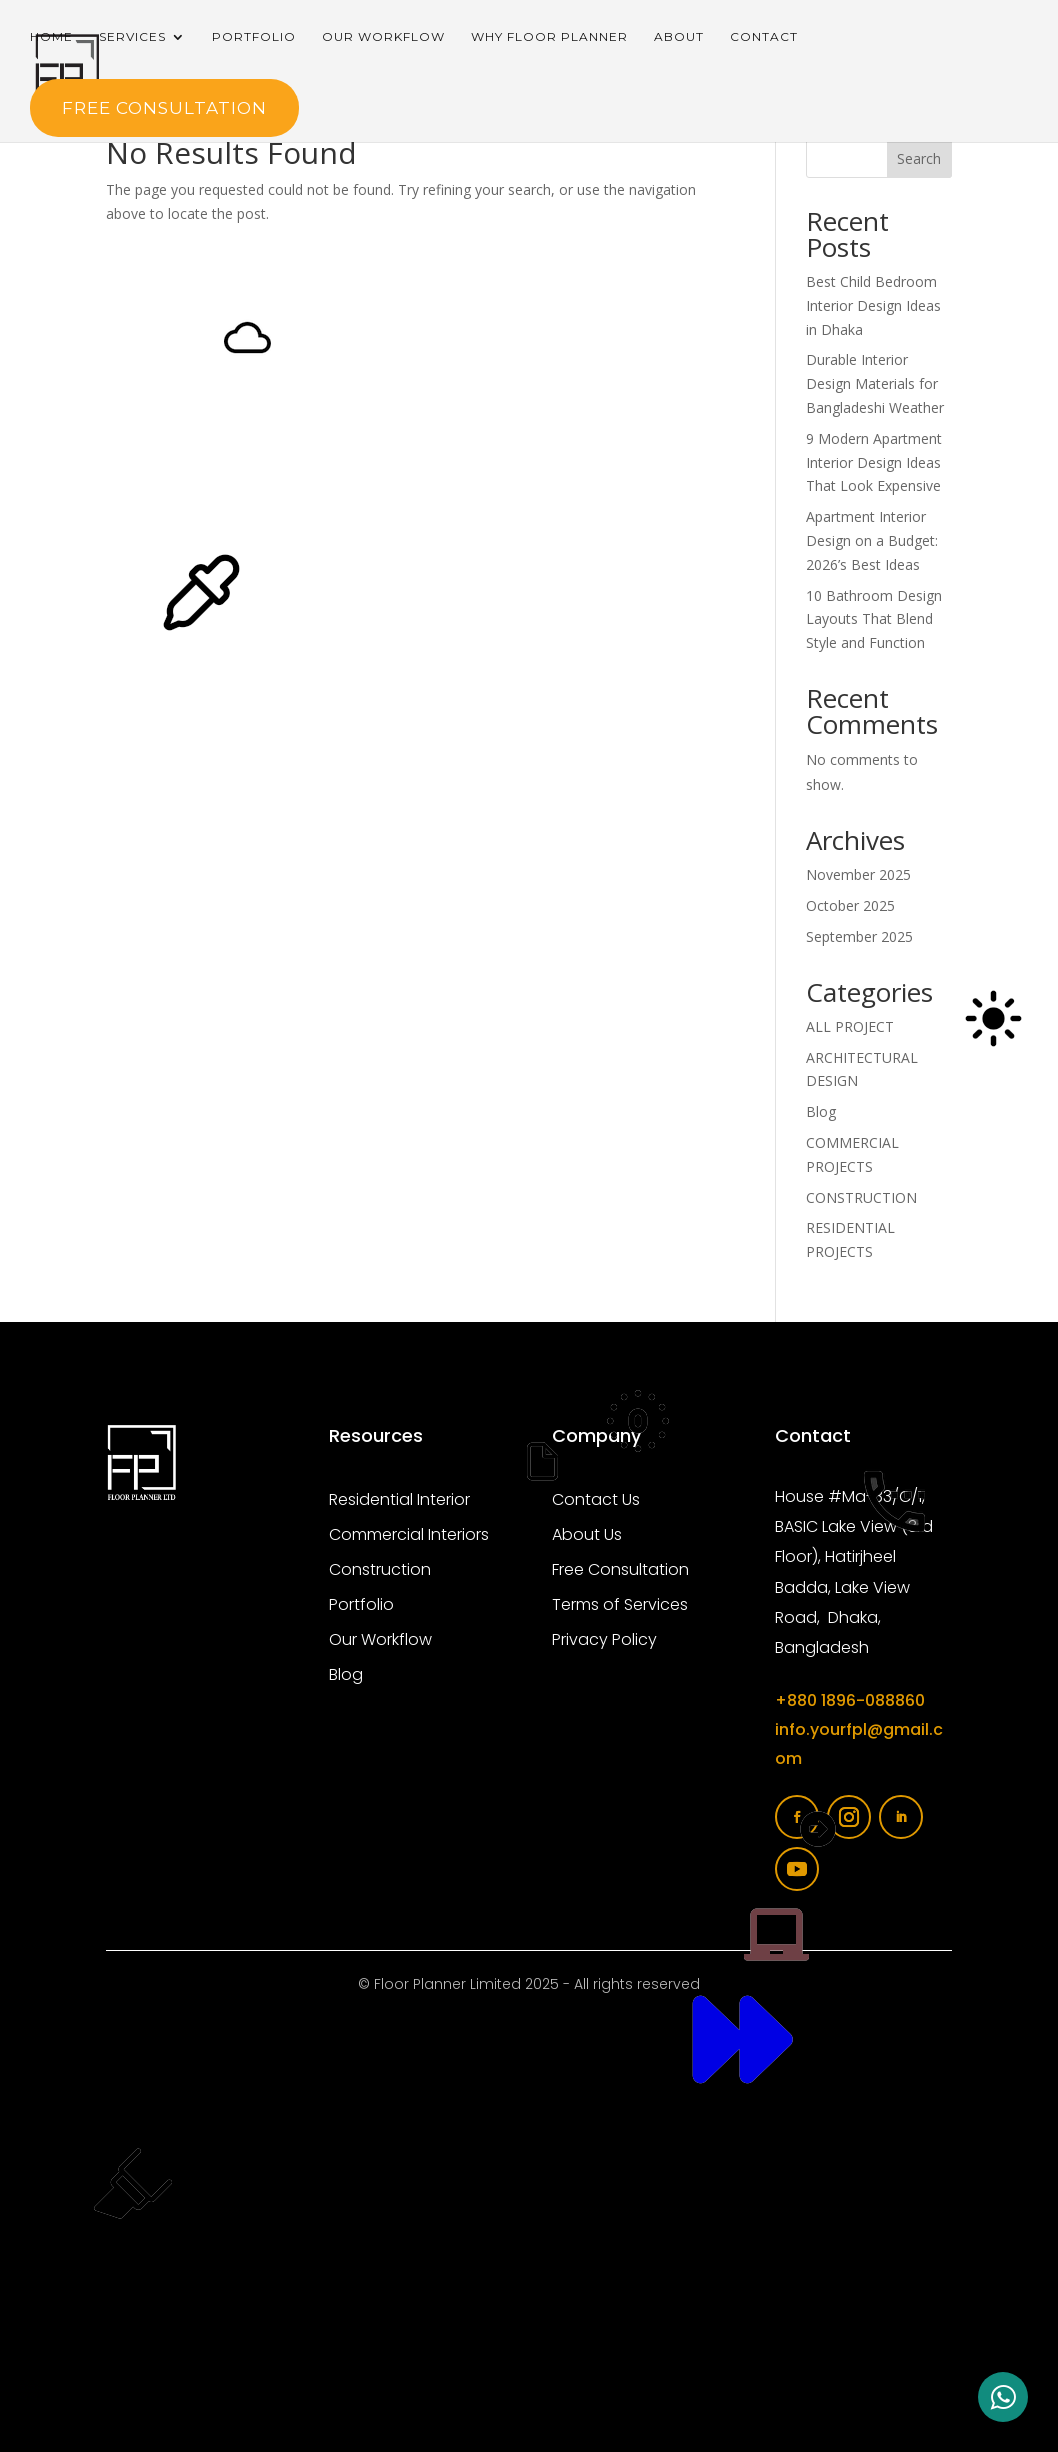 Image resolution: width=1058 pixels, height=2452 pixels. What do you see at coordinates (894, 1501) in the screenshot?
I see `access phone or call settings` at bounding box center [894, 1501].